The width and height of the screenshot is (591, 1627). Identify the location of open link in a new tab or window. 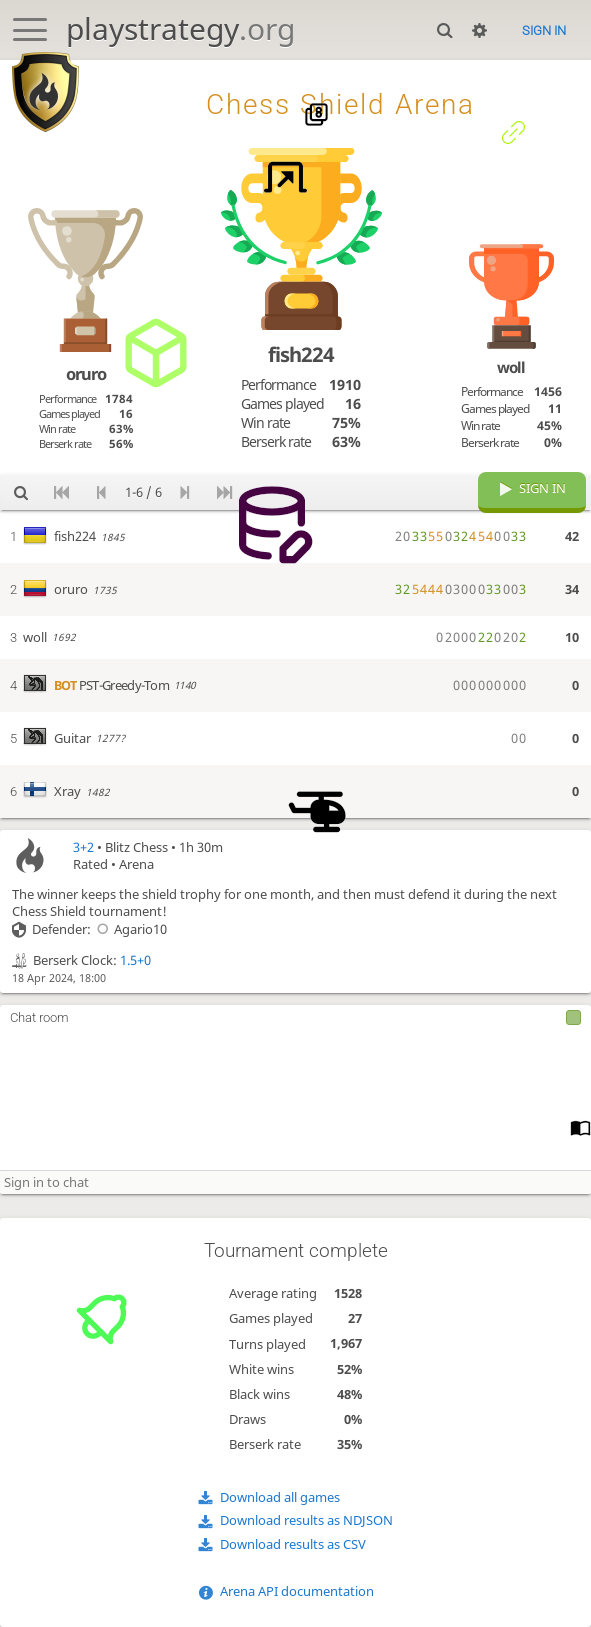
(285, 176).